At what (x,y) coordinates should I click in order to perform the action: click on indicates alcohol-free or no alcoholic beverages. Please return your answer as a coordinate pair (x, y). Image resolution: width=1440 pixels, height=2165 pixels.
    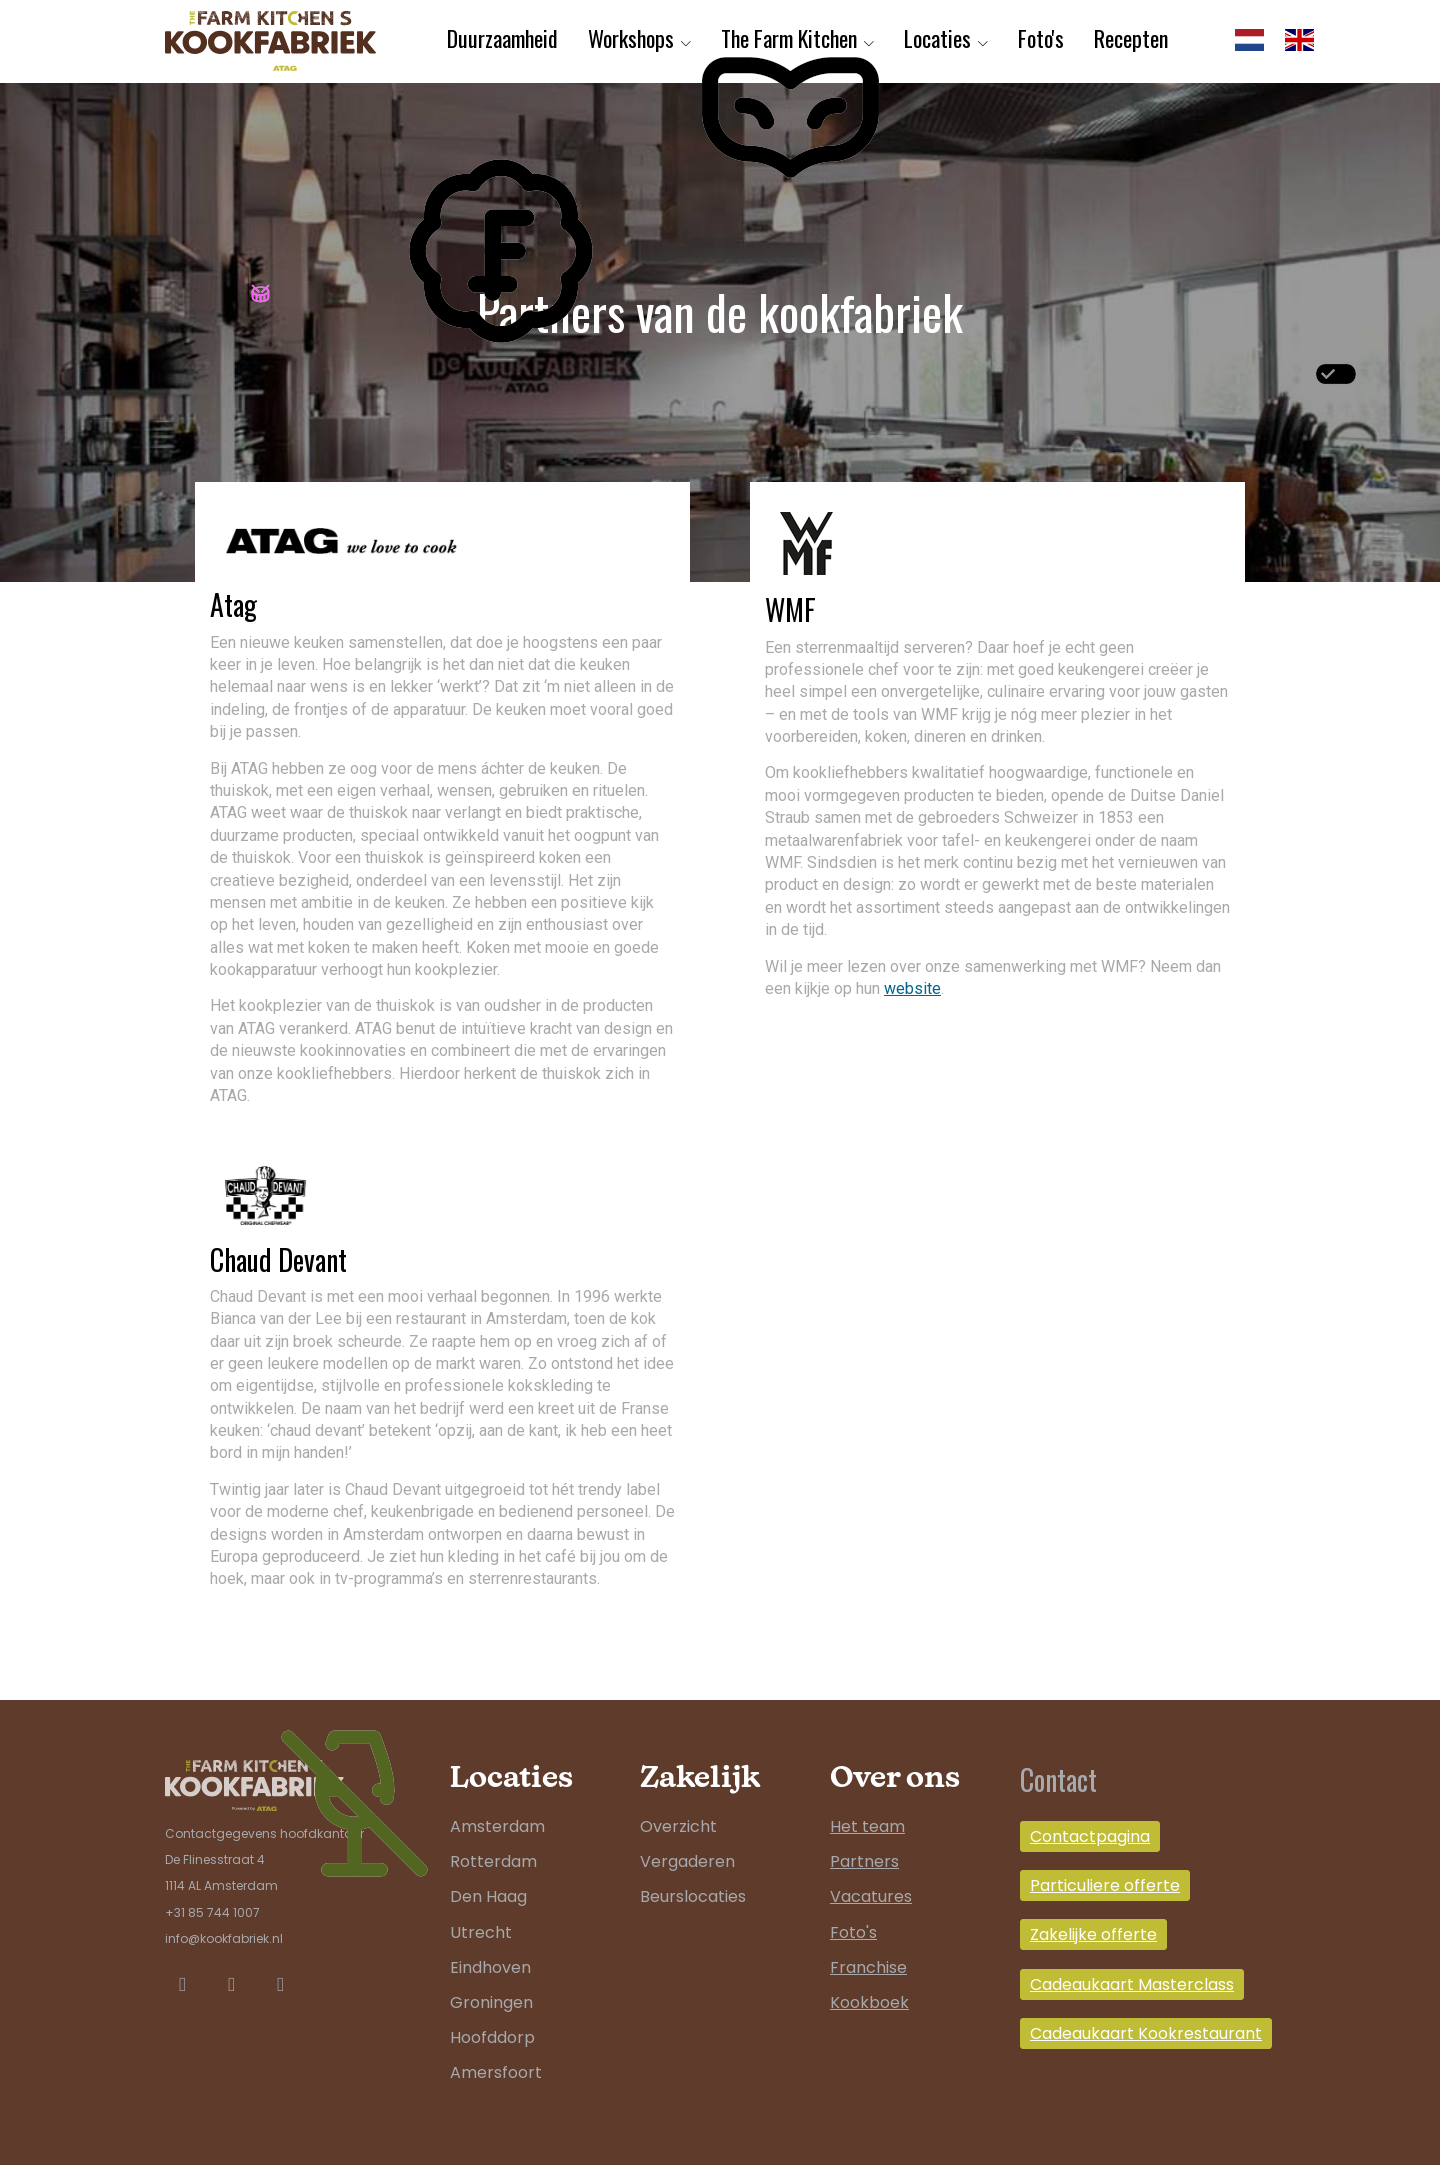
    Looking at the image, I should click on (354, 1803).